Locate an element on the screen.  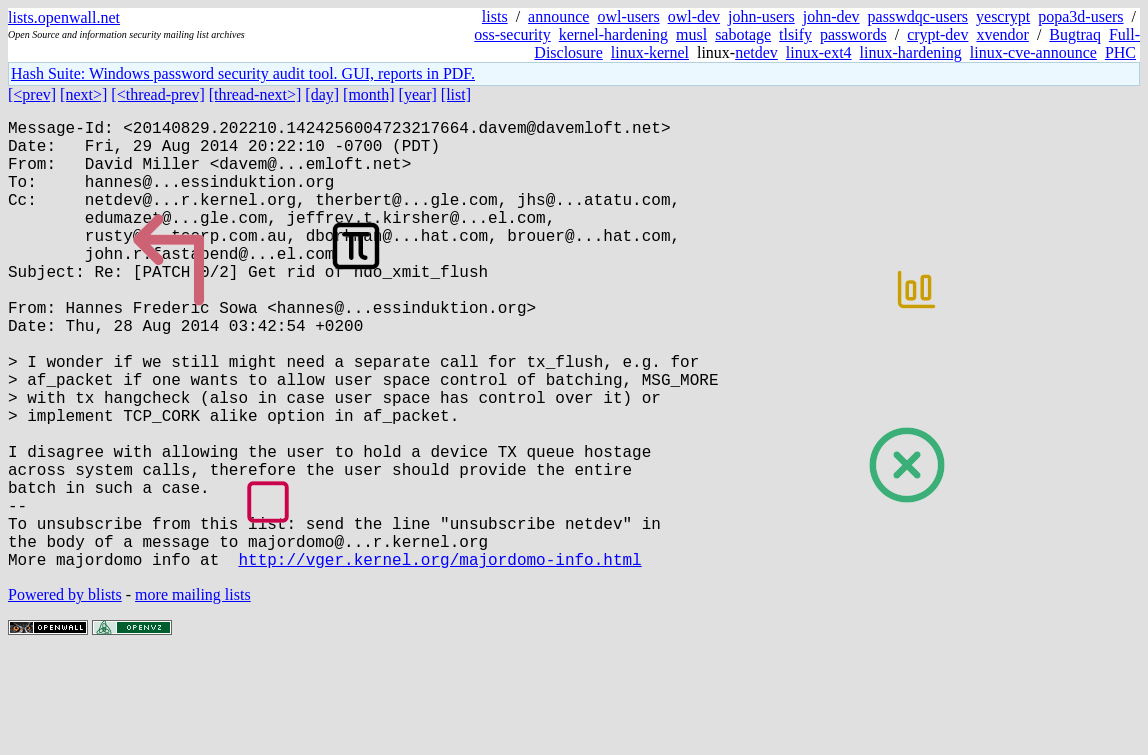
close or dismiss a dialog is located at coordinates (907, 465).